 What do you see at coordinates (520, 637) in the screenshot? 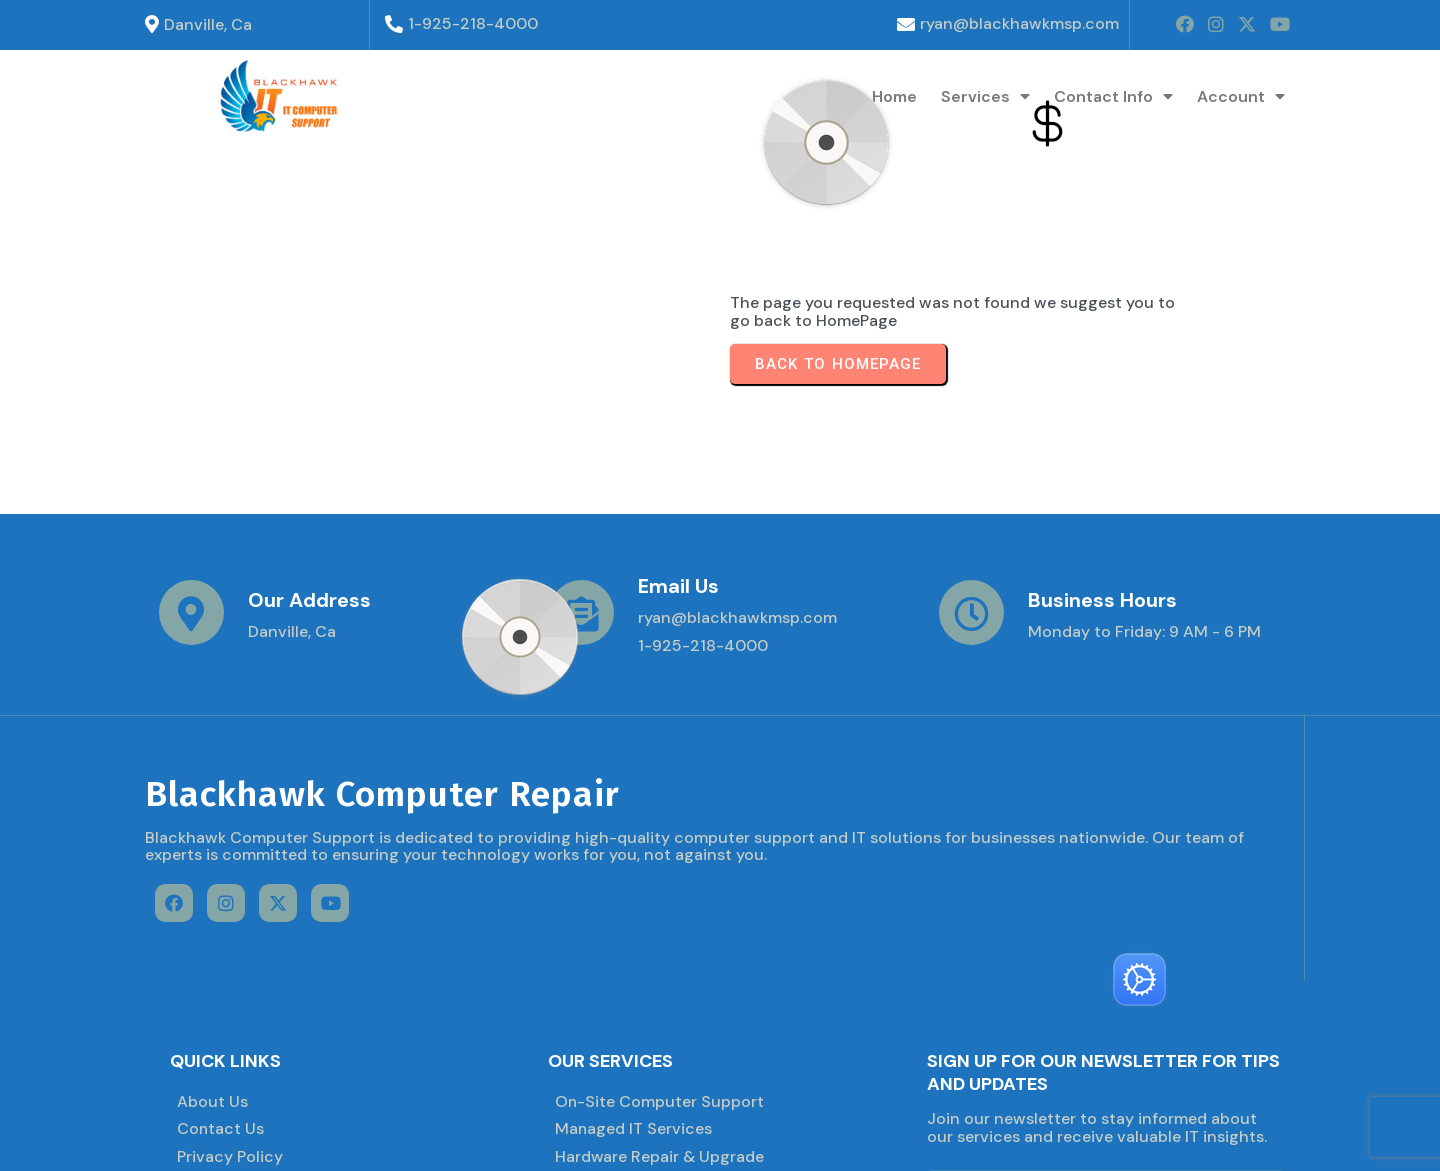
I see `unmount or eject a cd/dvd disc` at bounding box center [520, 637].